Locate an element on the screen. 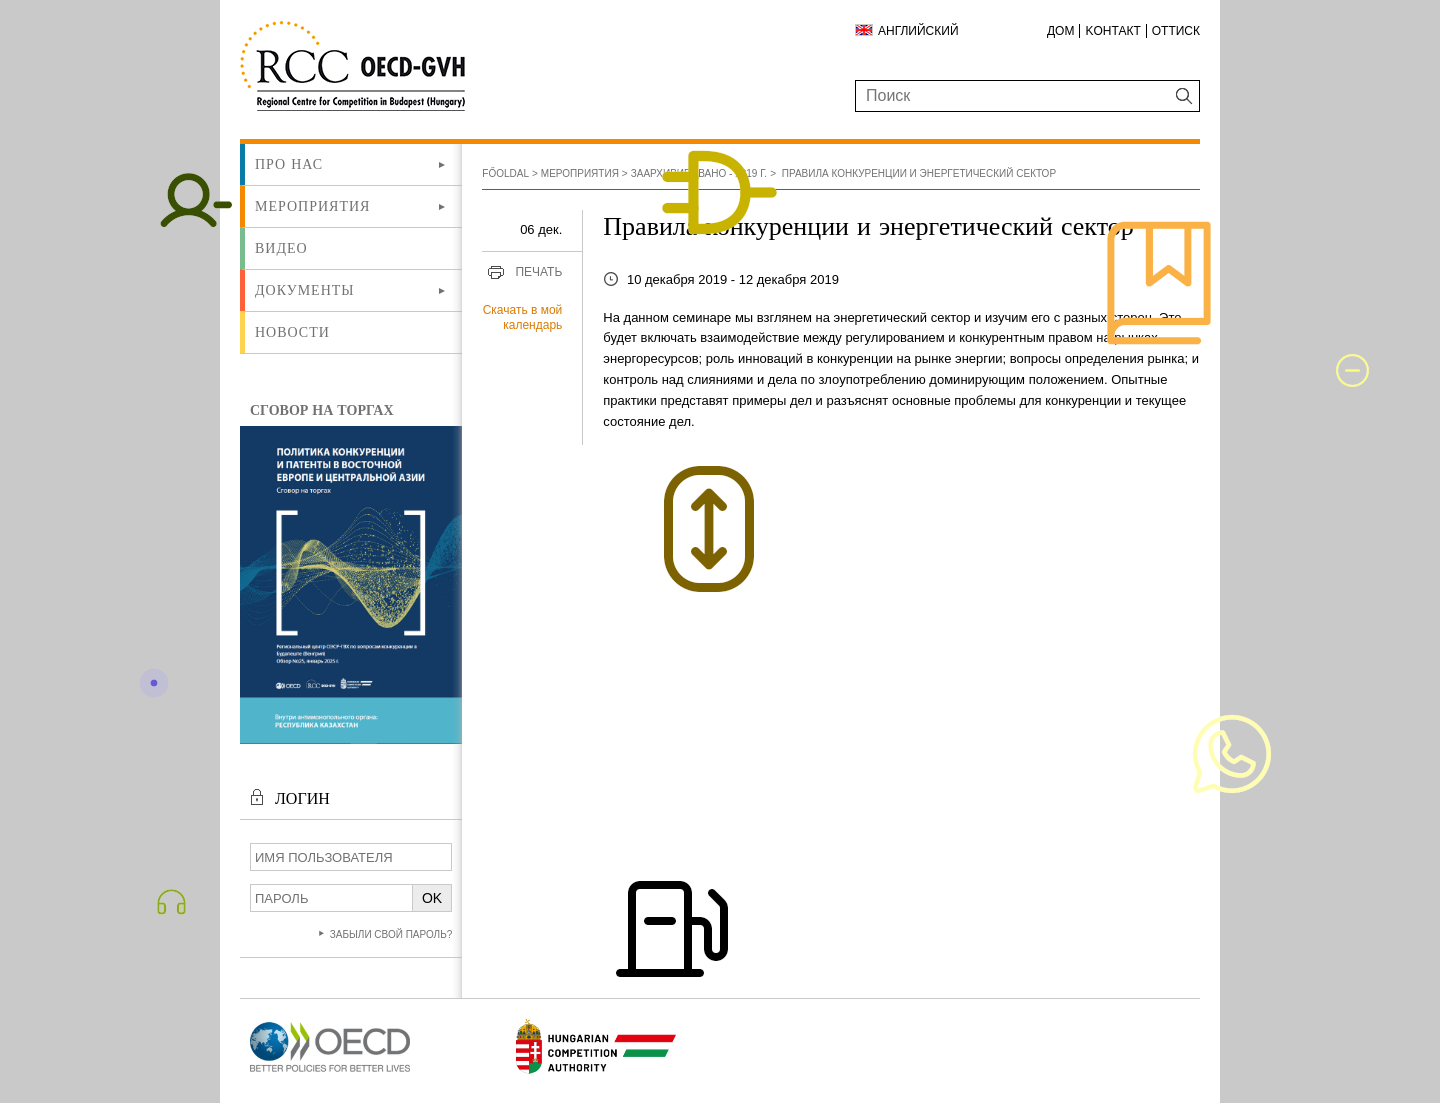  access audio or music playback is located at coordinates (171, 903).